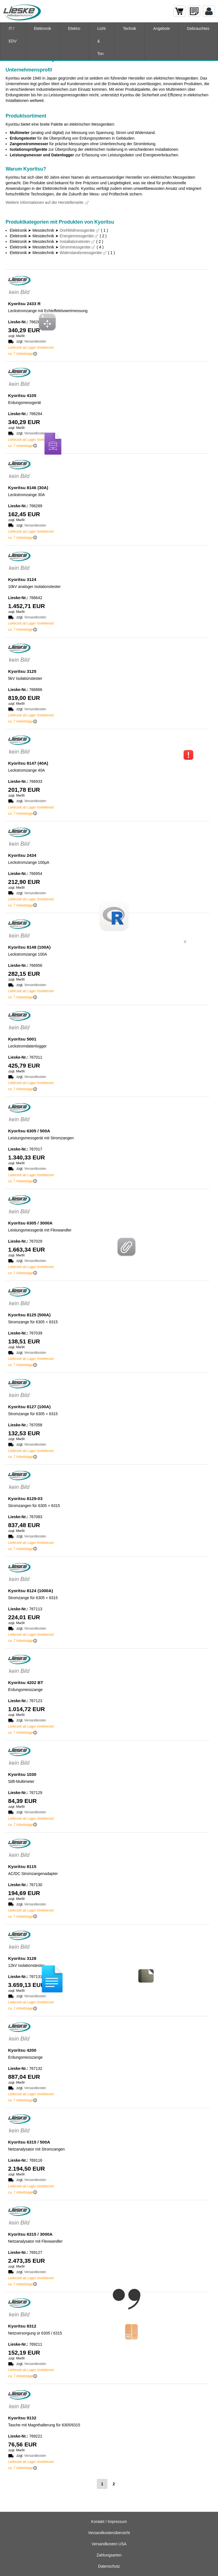 This screenshot has width=218, height=2576. What do you see at coordinates (146, 1975) in the screenshot?
I see `change desktop wallpaper settings` at bounding box center [146, 1975].